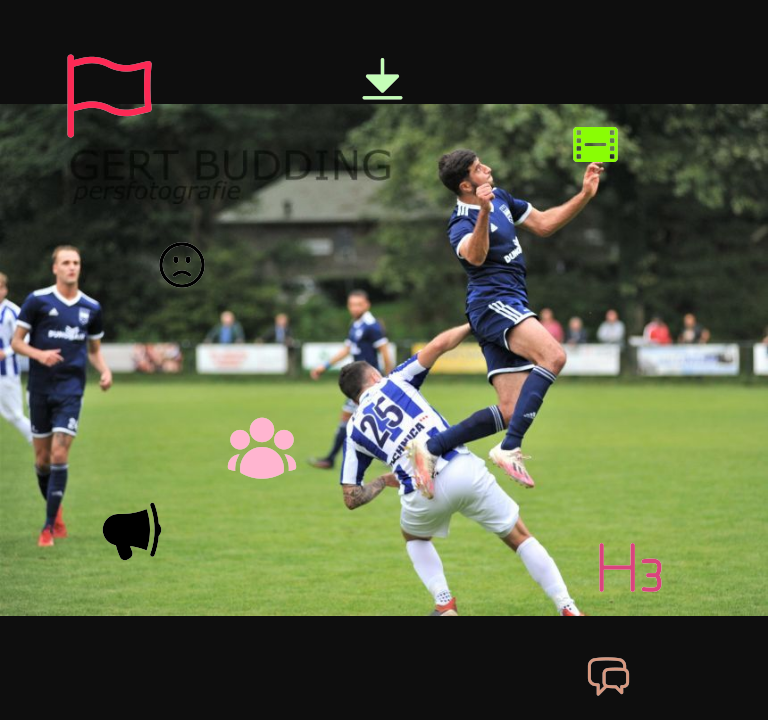 This screenshot has width=768, height=720. Describe the element at coordinates (132, 532) in the screenshot. I see `make an announcement` at that location.